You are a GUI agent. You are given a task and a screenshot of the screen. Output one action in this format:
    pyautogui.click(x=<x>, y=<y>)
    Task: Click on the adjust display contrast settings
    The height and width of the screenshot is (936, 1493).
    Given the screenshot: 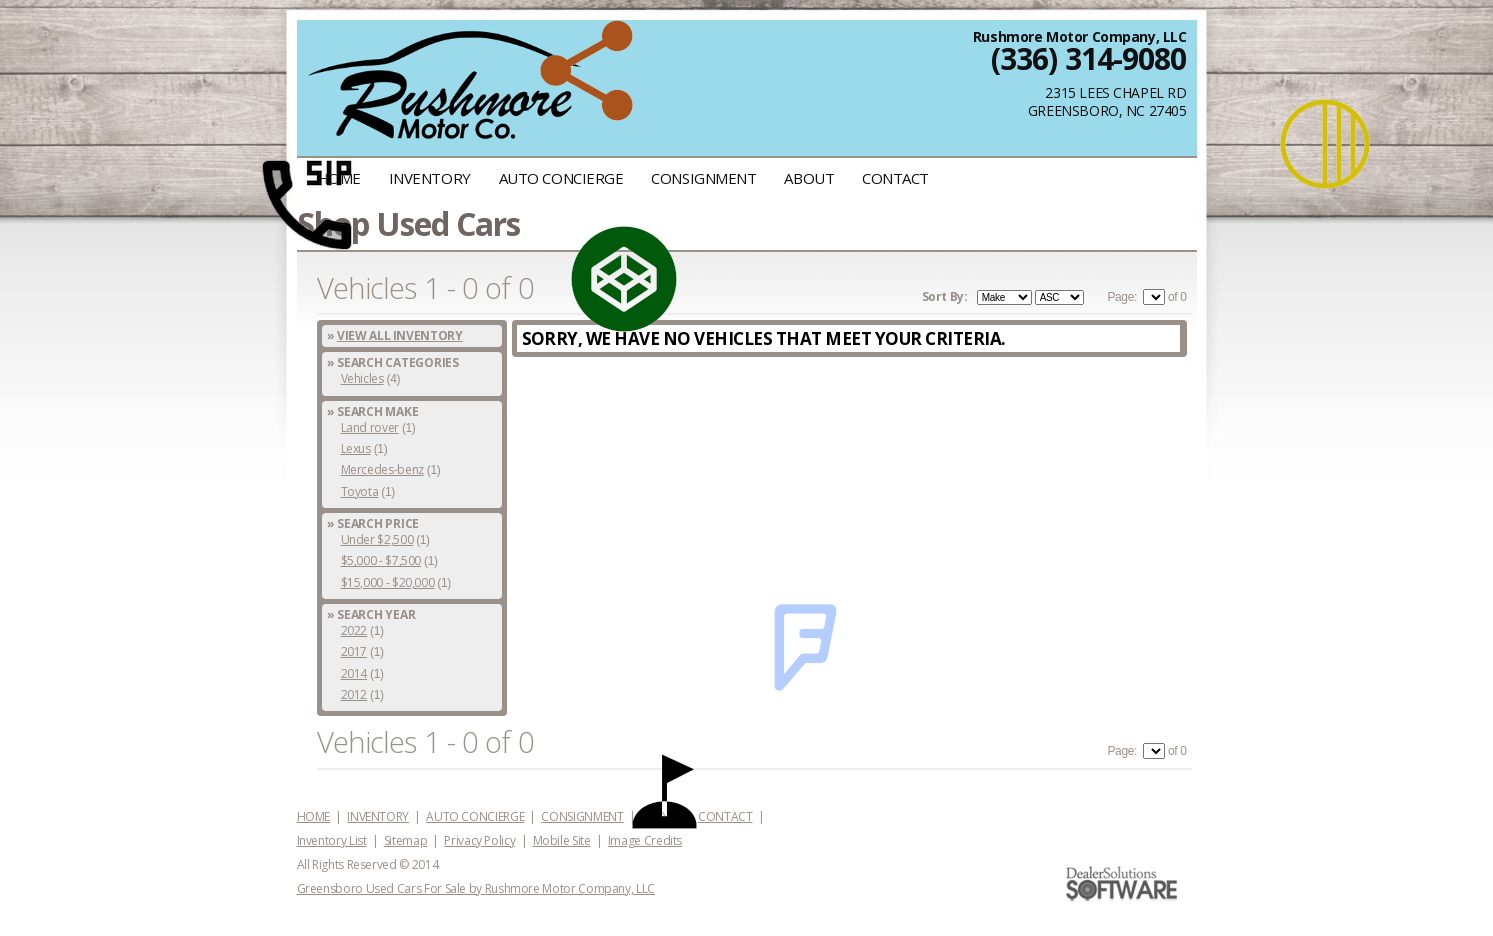 What is the action you would take?
    pyautogui.click(x=1325, y=144)
    